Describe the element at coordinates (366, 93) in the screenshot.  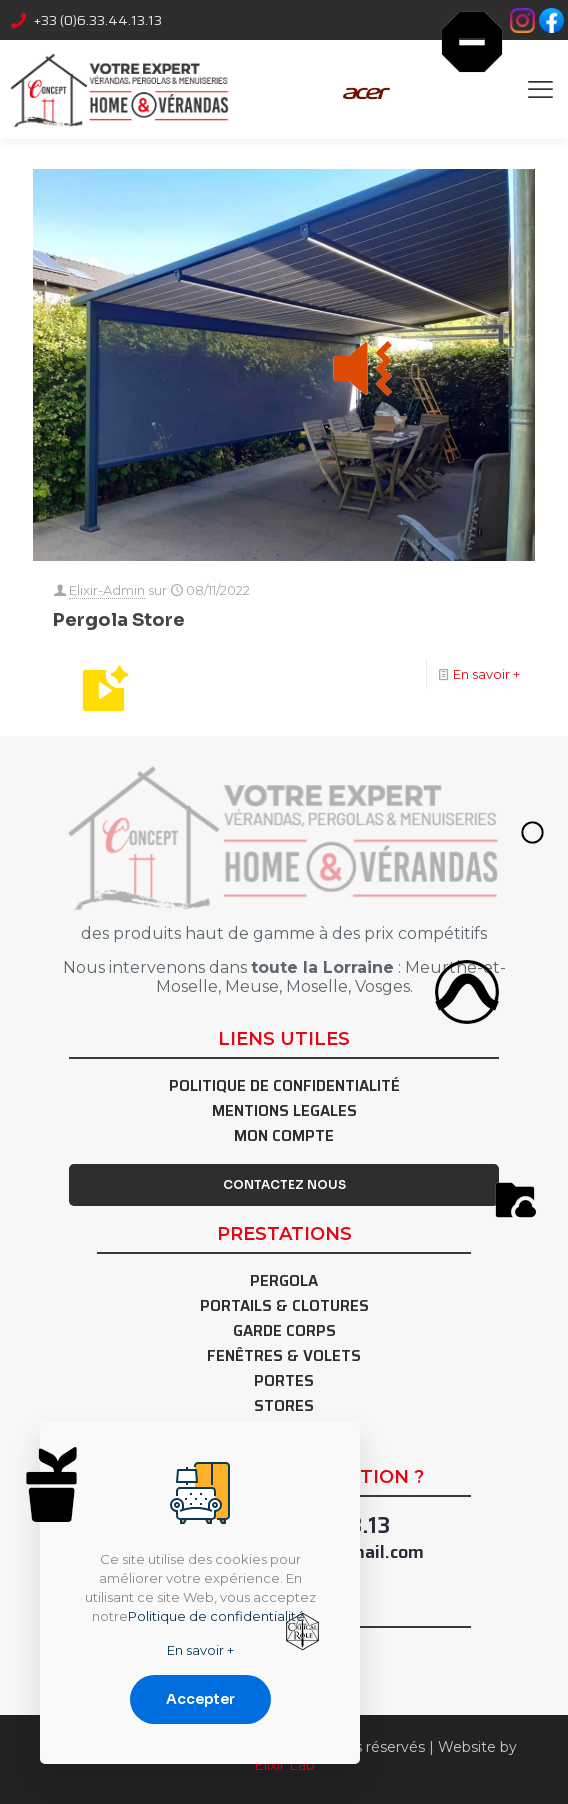
I see `acer brand logo` at that location.